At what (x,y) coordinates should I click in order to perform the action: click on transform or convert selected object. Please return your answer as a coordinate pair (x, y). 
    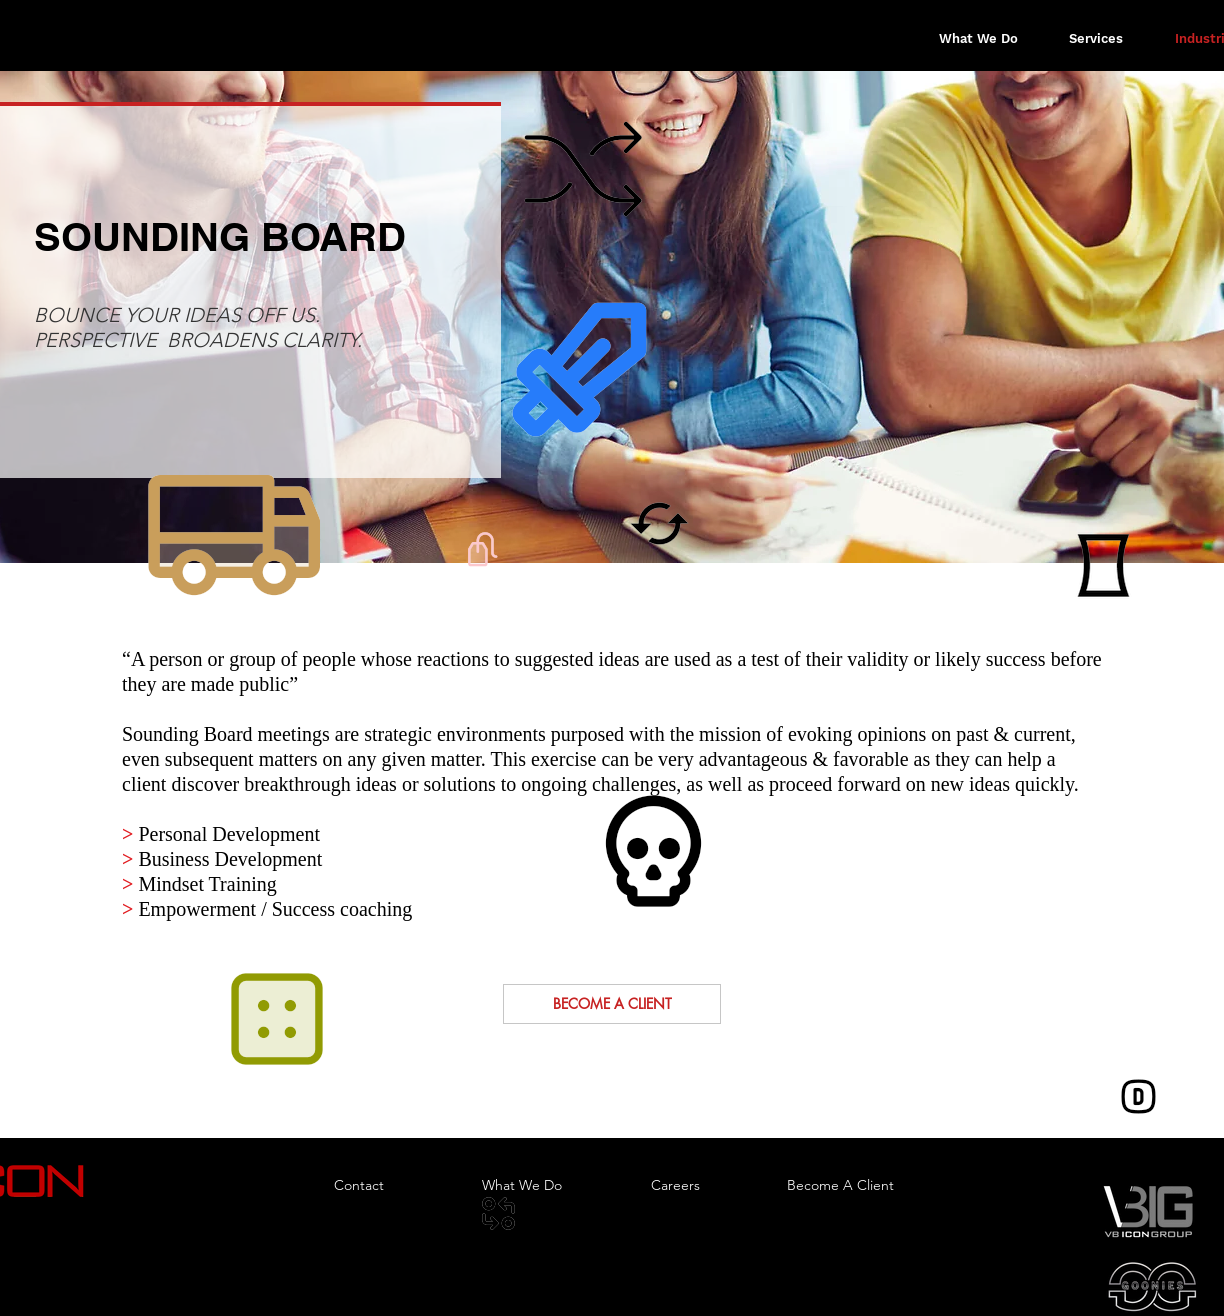
    Looking at the image, I should click on (498, 1213).